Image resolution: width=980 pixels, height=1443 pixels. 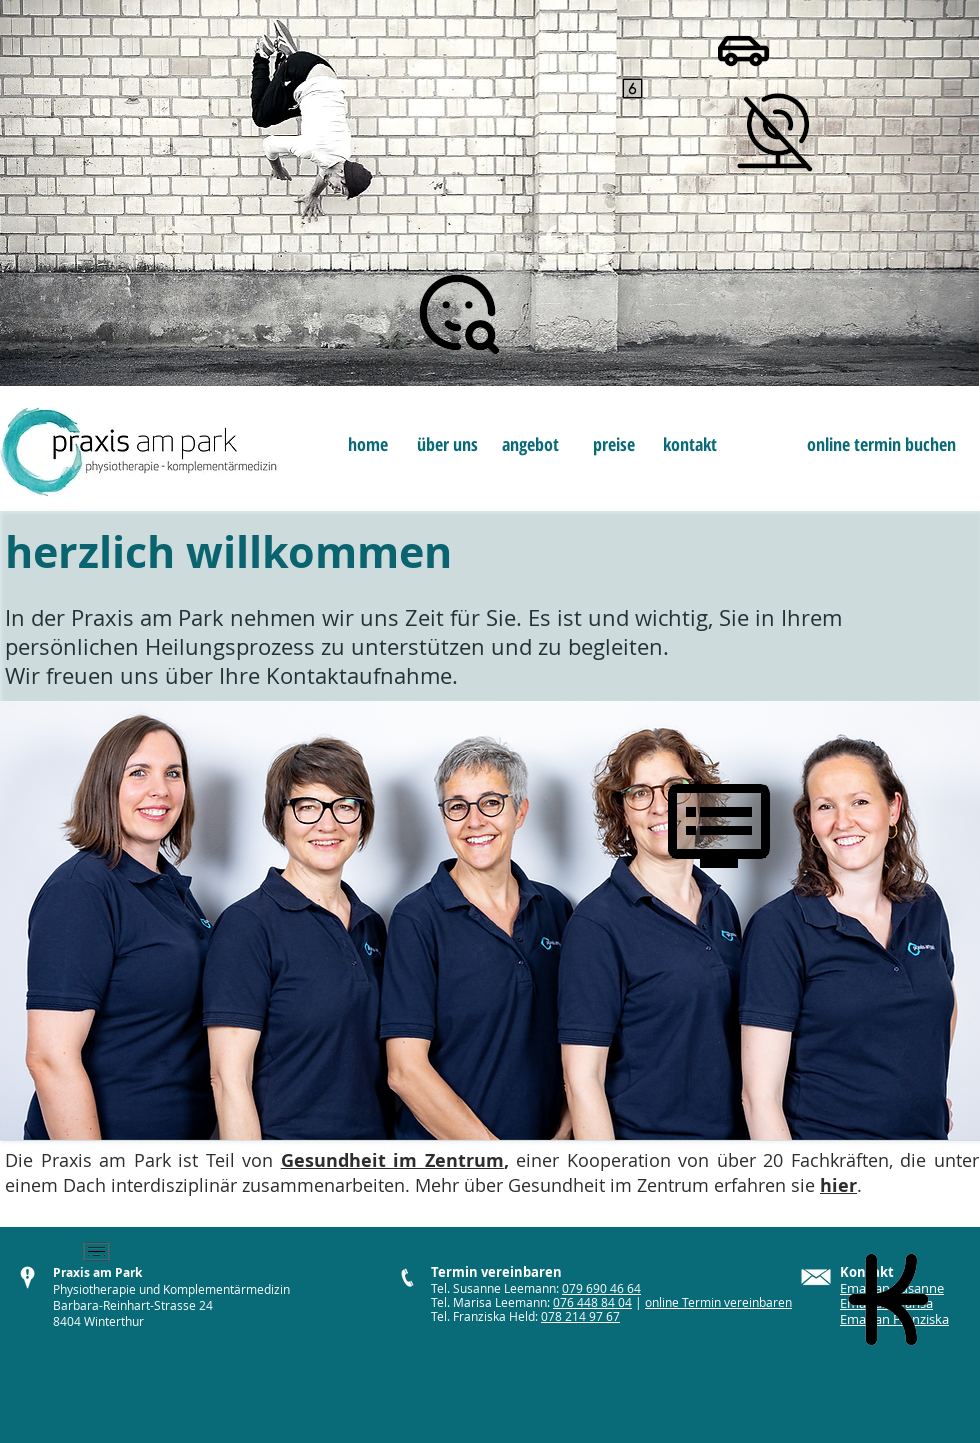 What do you see at coordinates (743, 49) in the screenshot?
I see `access vehicle or car-related settings` at bounding box center [743, 49].